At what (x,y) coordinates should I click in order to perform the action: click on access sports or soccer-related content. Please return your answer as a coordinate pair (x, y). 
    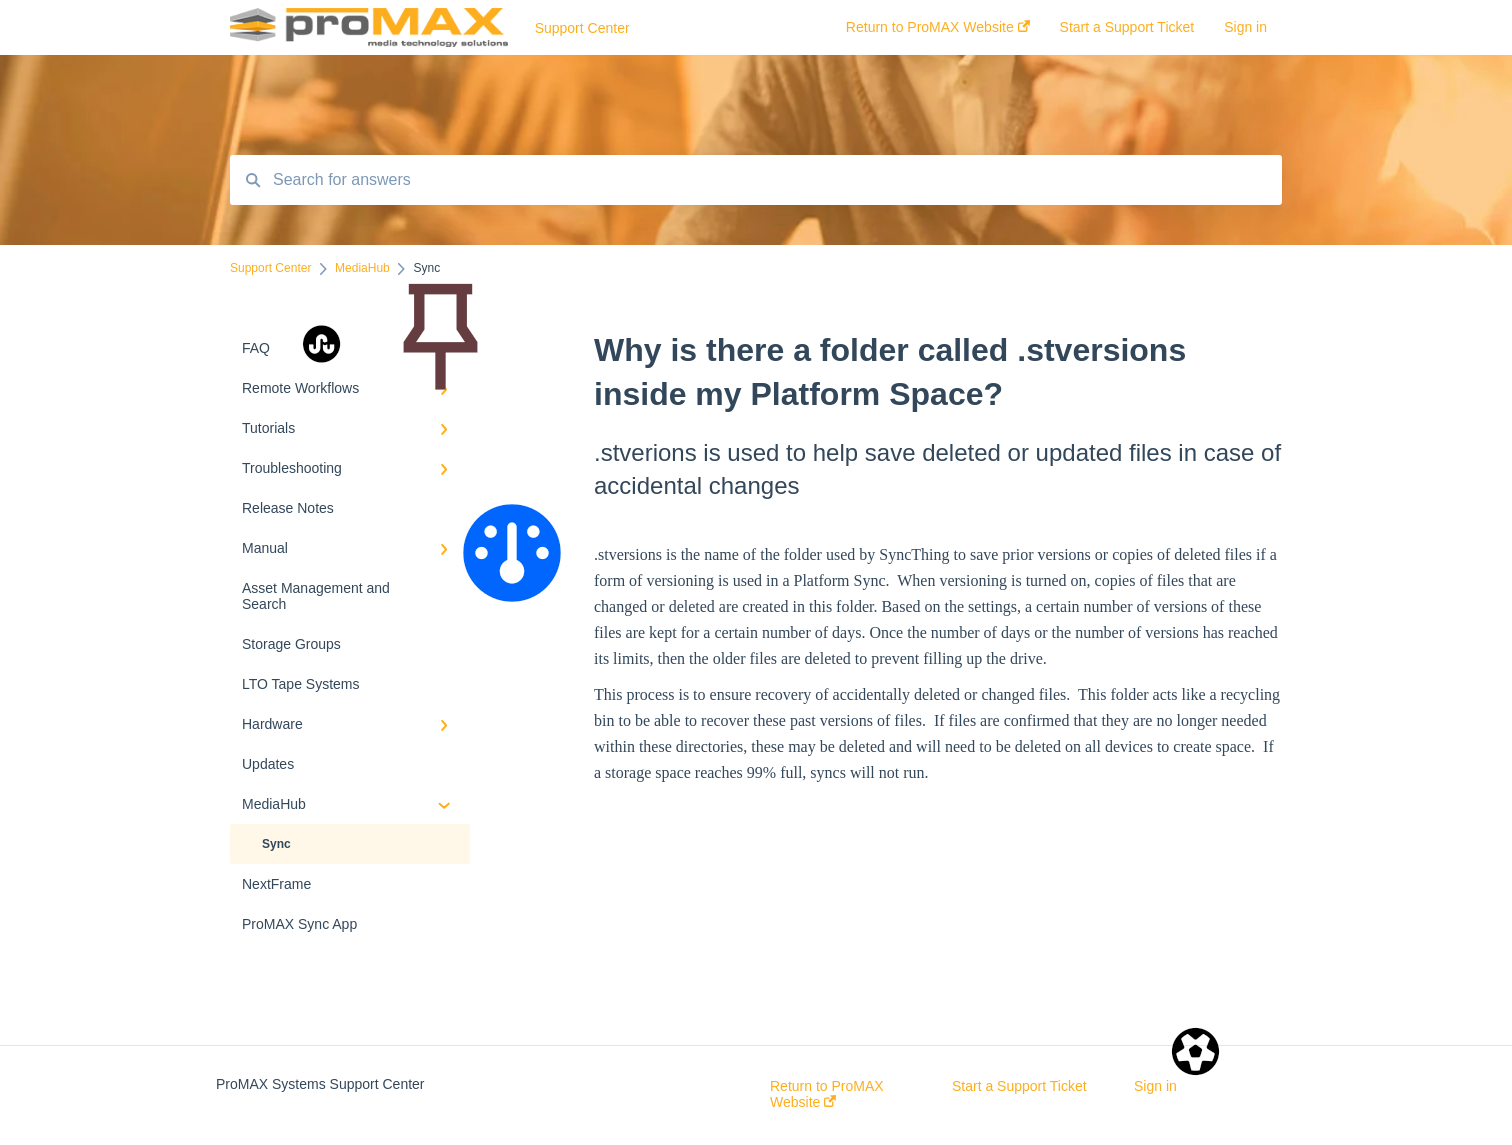
    Looking at the image, I should click on (1195, 1051).